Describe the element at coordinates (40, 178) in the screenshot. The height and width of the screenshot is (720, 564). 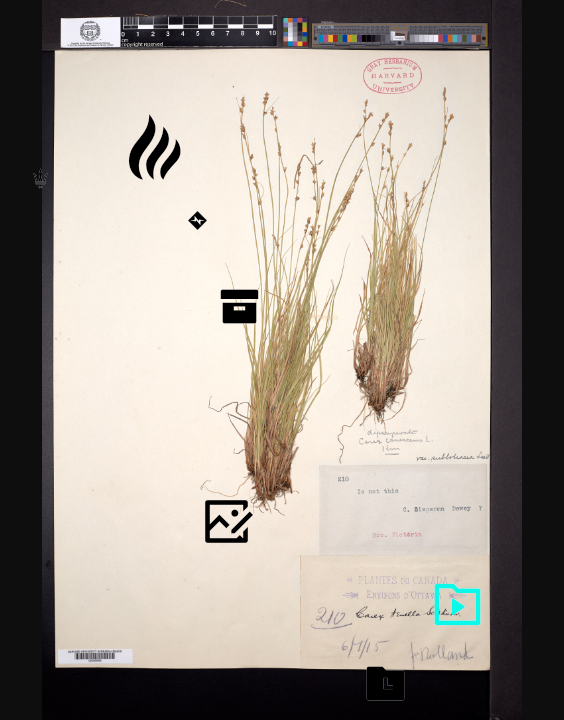
I see `maserati brand logo` at that location.